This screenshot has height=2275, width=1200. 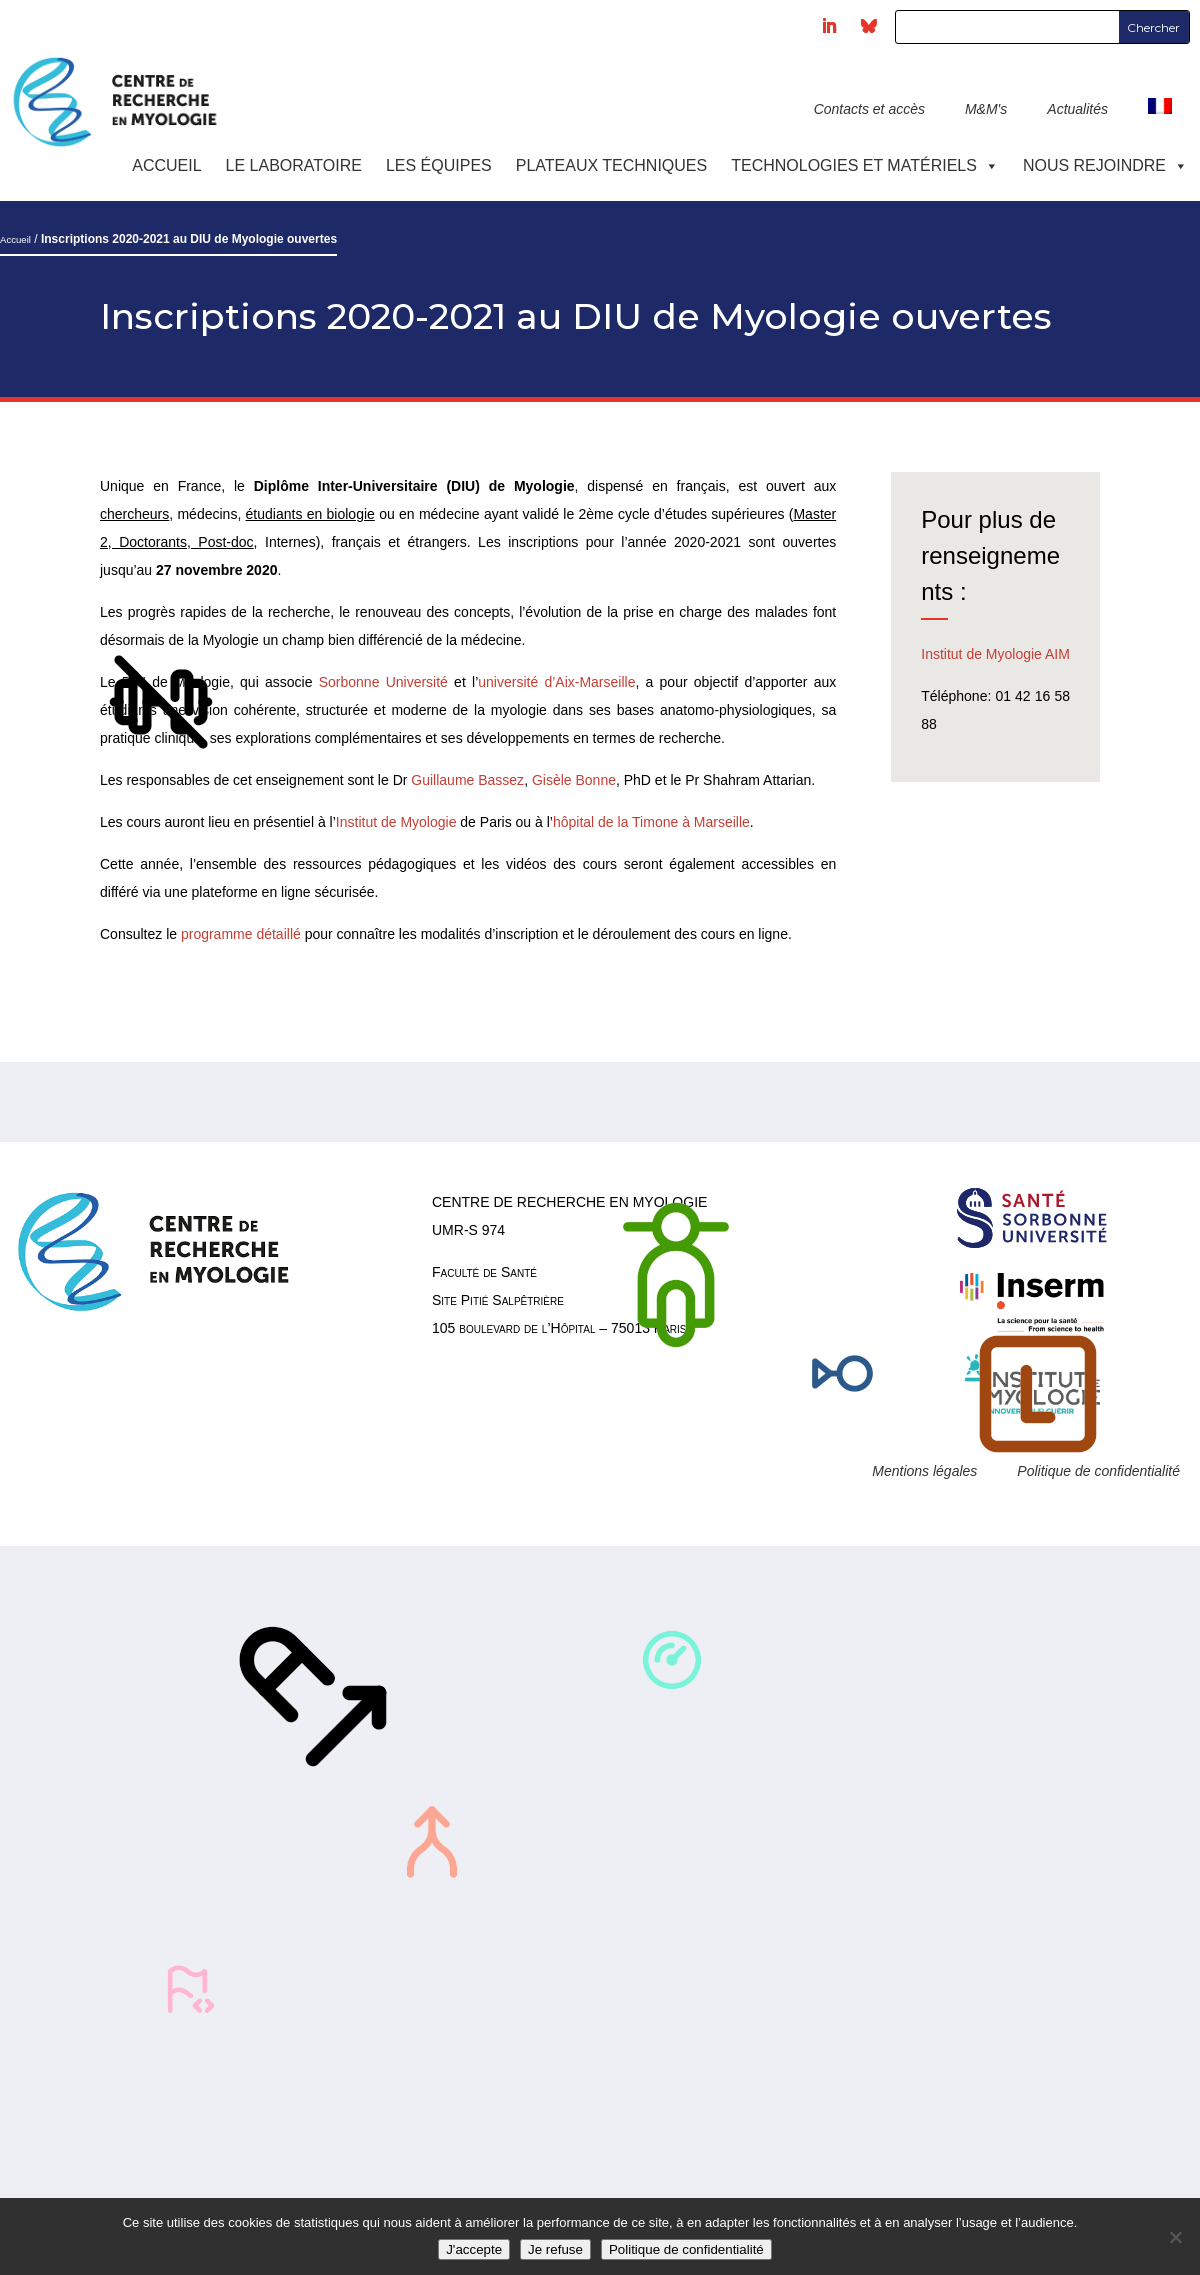 I want to click on disable workout tracking, so click(x=161, y=702).